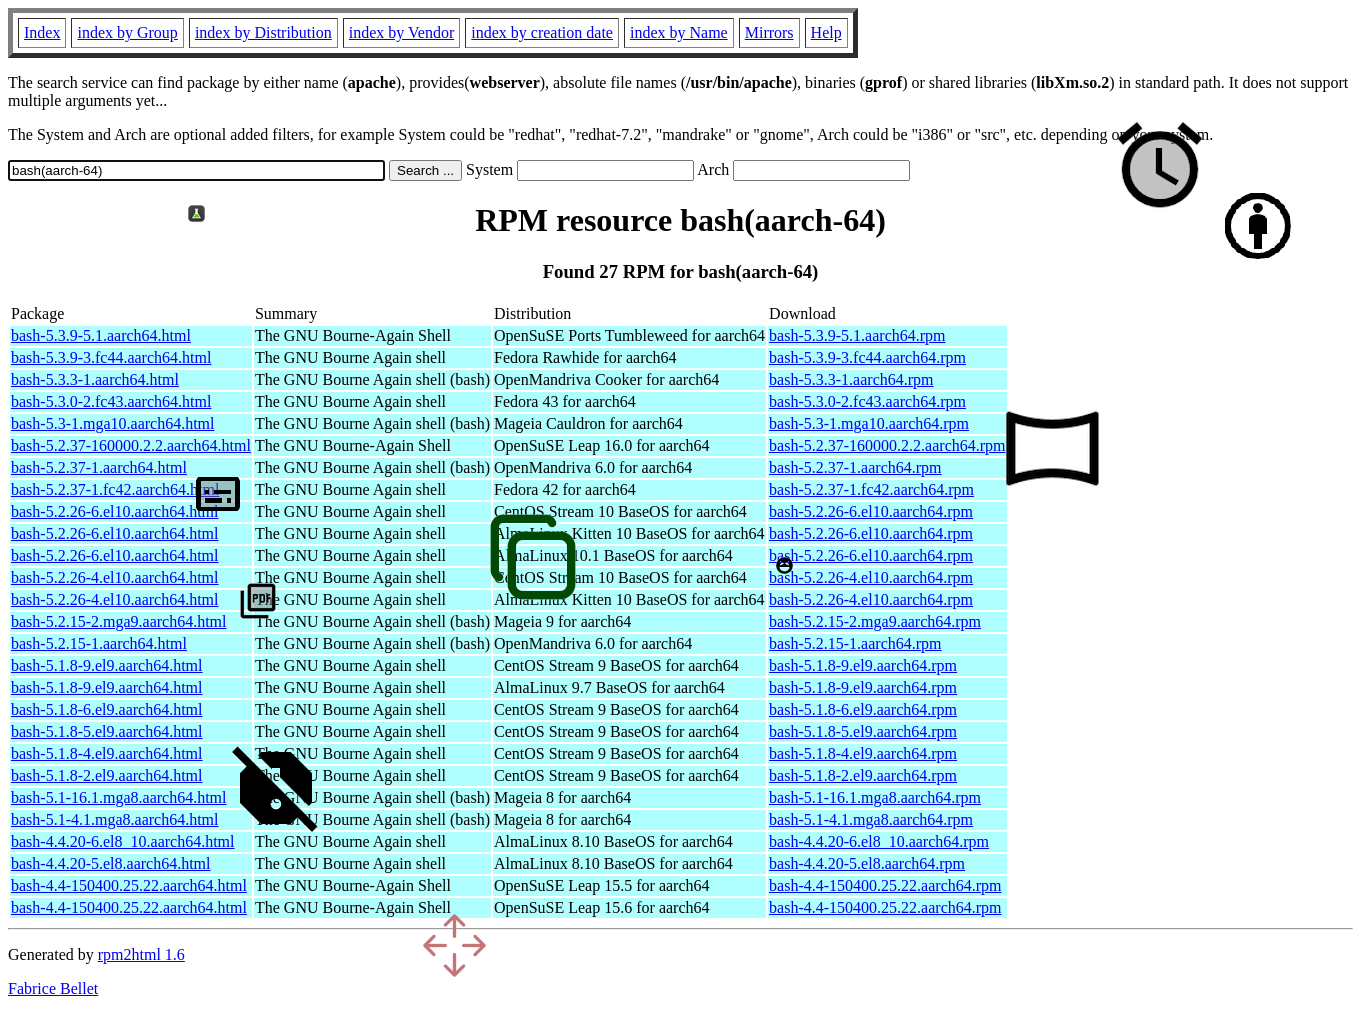 This screenshot has width=1361, height=1014. Describe the element at coordinates (1160, 165) in the screenshot. I see `set or manage alarms` at that location.